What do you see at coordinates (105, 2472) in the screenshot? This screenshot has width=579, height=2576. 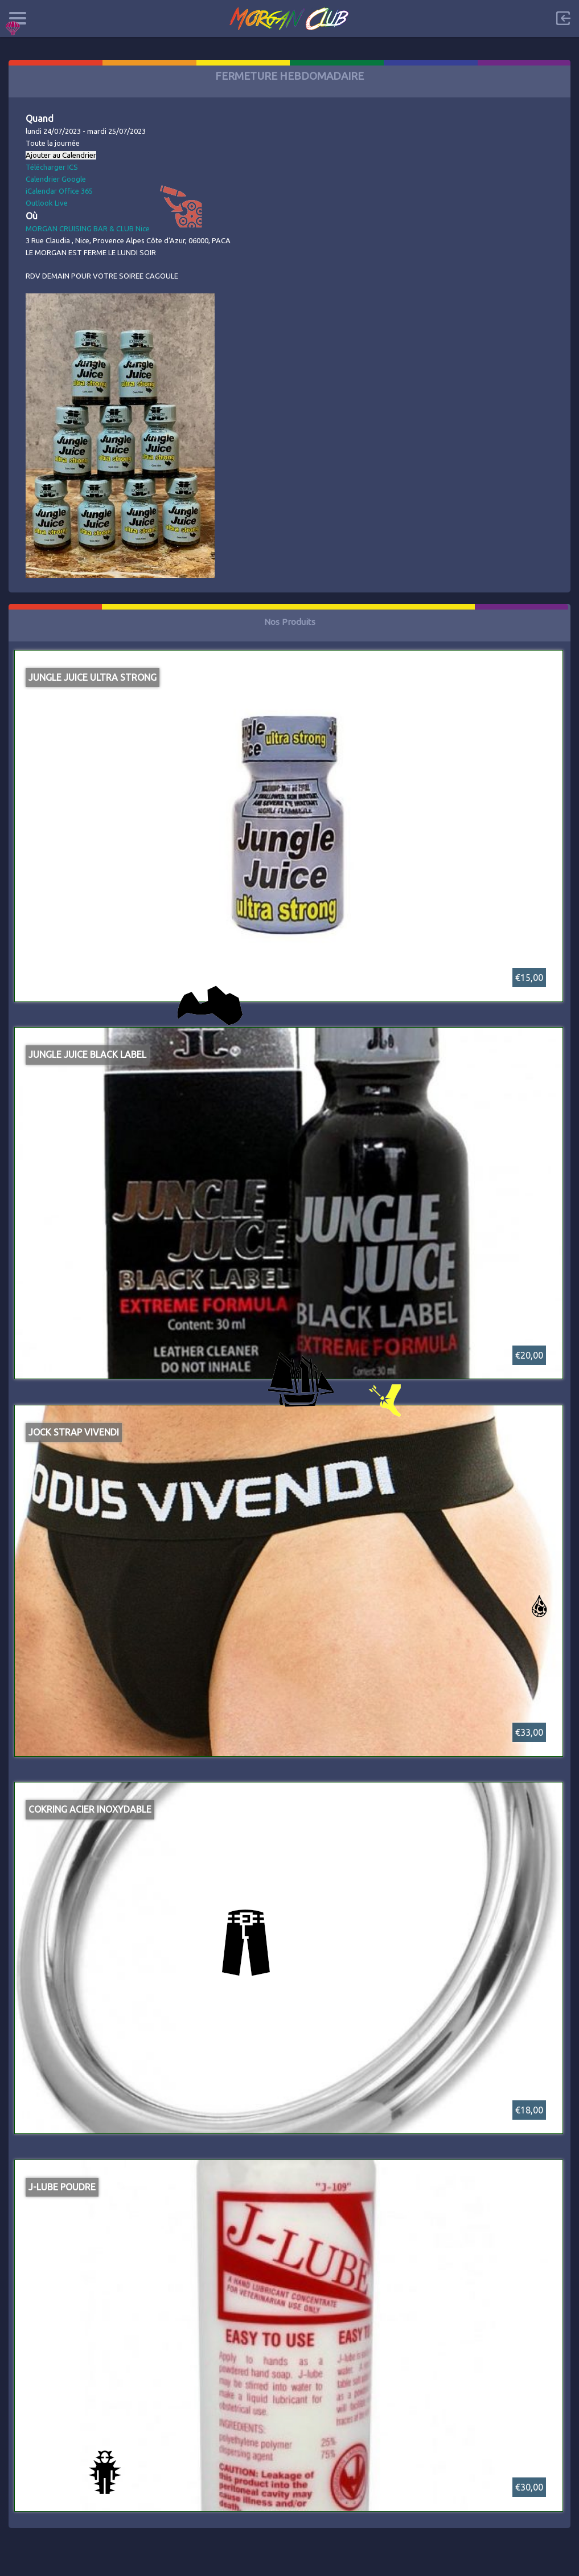 I see `equip spiked armor to your character` at bounding box center [105, 2472].